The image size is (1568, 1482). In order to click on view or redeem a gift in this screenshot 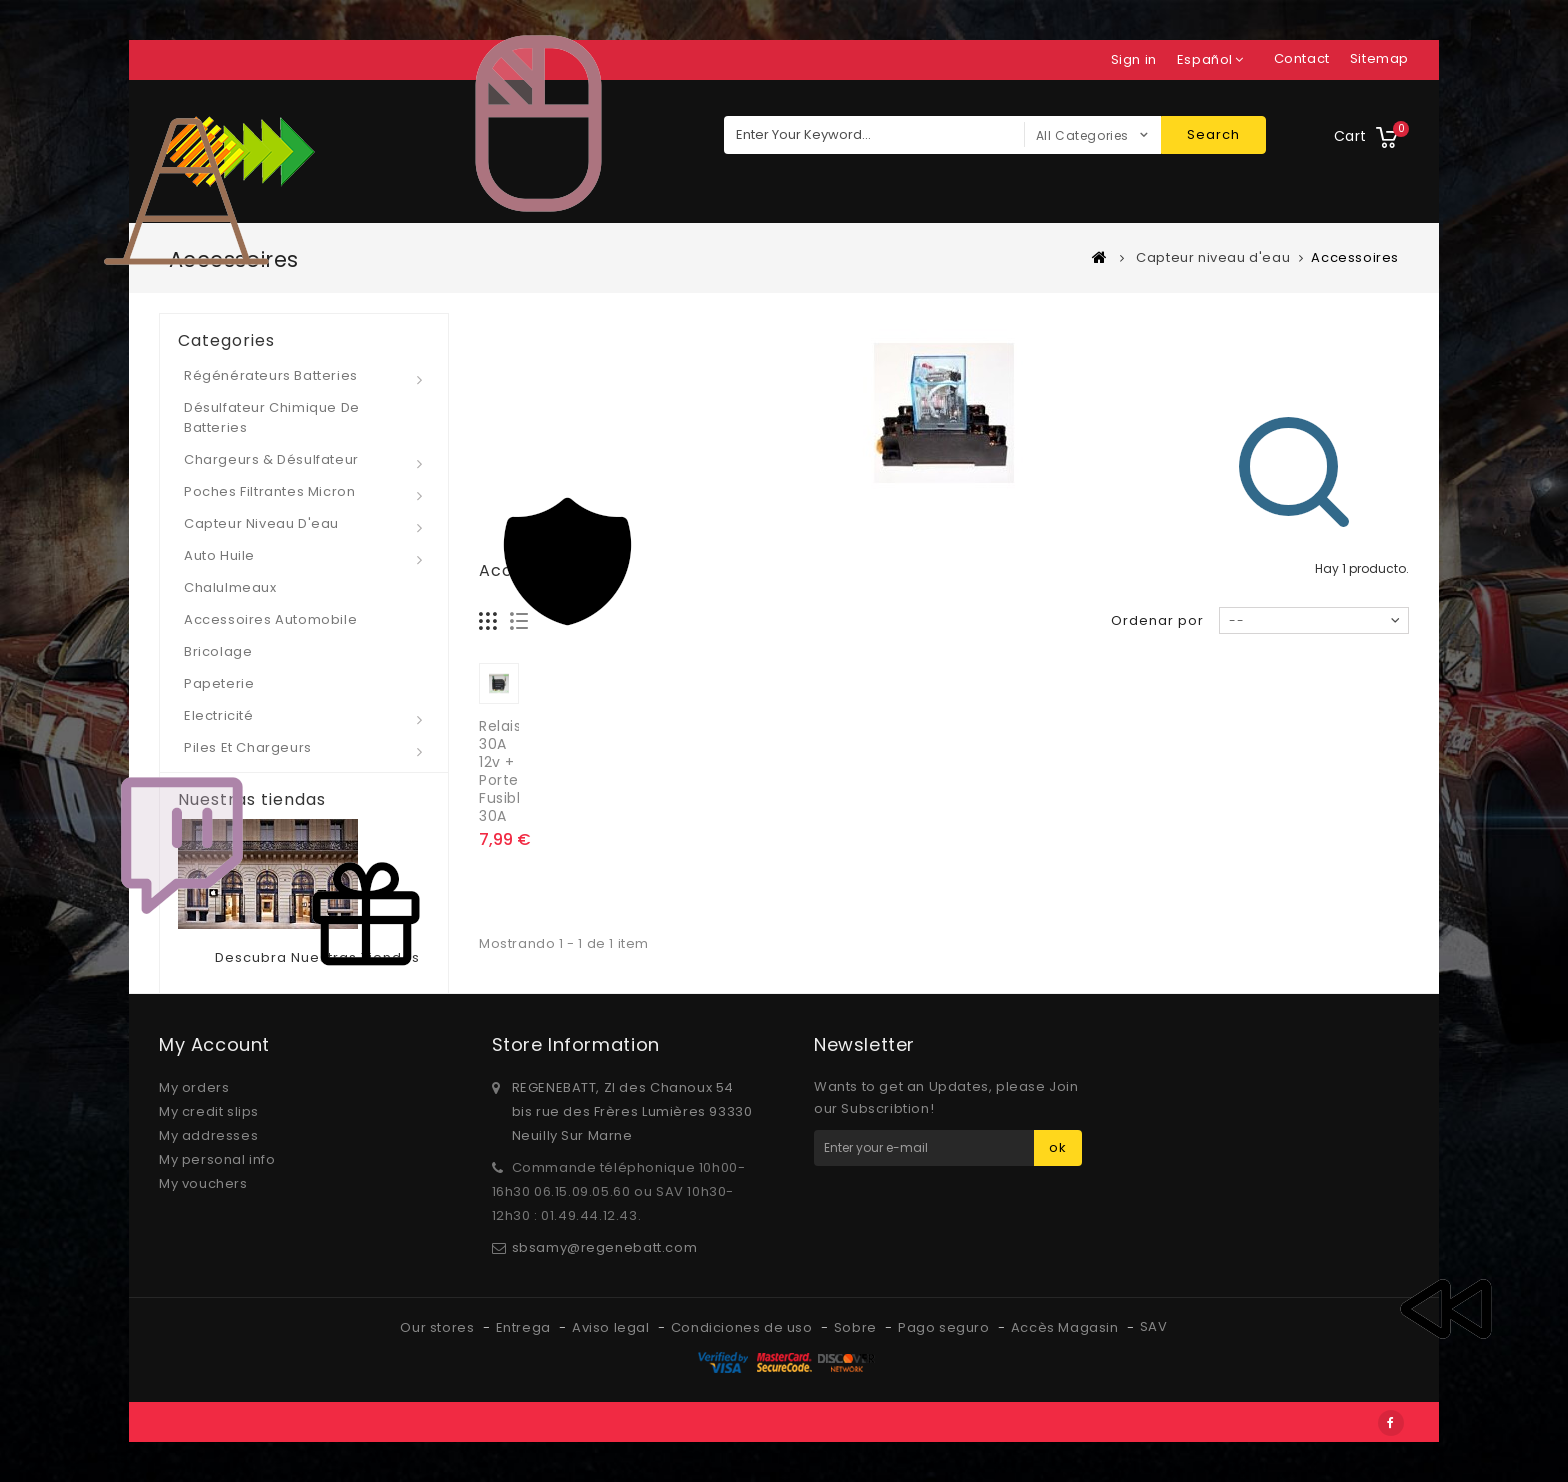, I will do `click(366, 920)`.